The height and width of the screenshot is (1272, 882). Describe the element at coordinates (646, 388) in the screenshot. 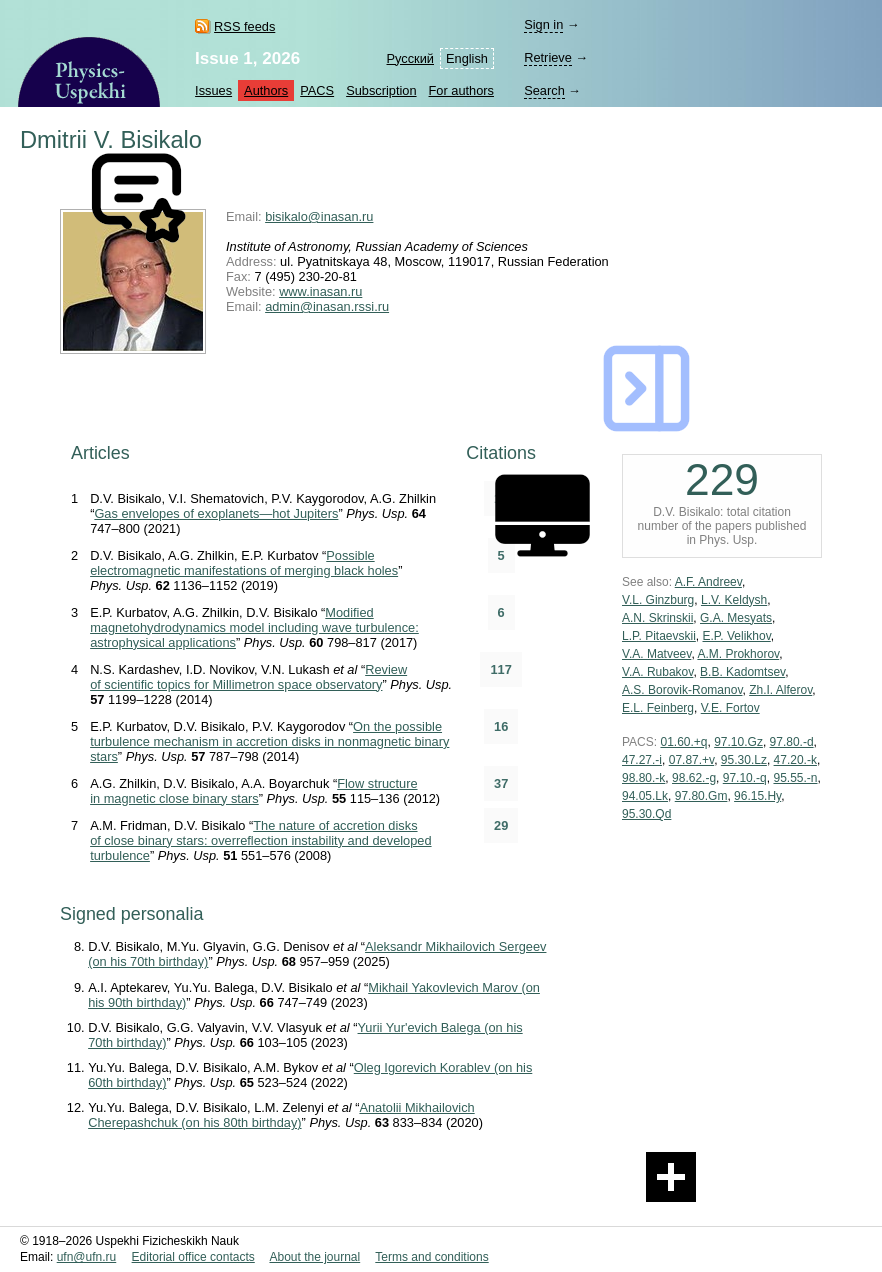

I see `close the right side panel` at that location.